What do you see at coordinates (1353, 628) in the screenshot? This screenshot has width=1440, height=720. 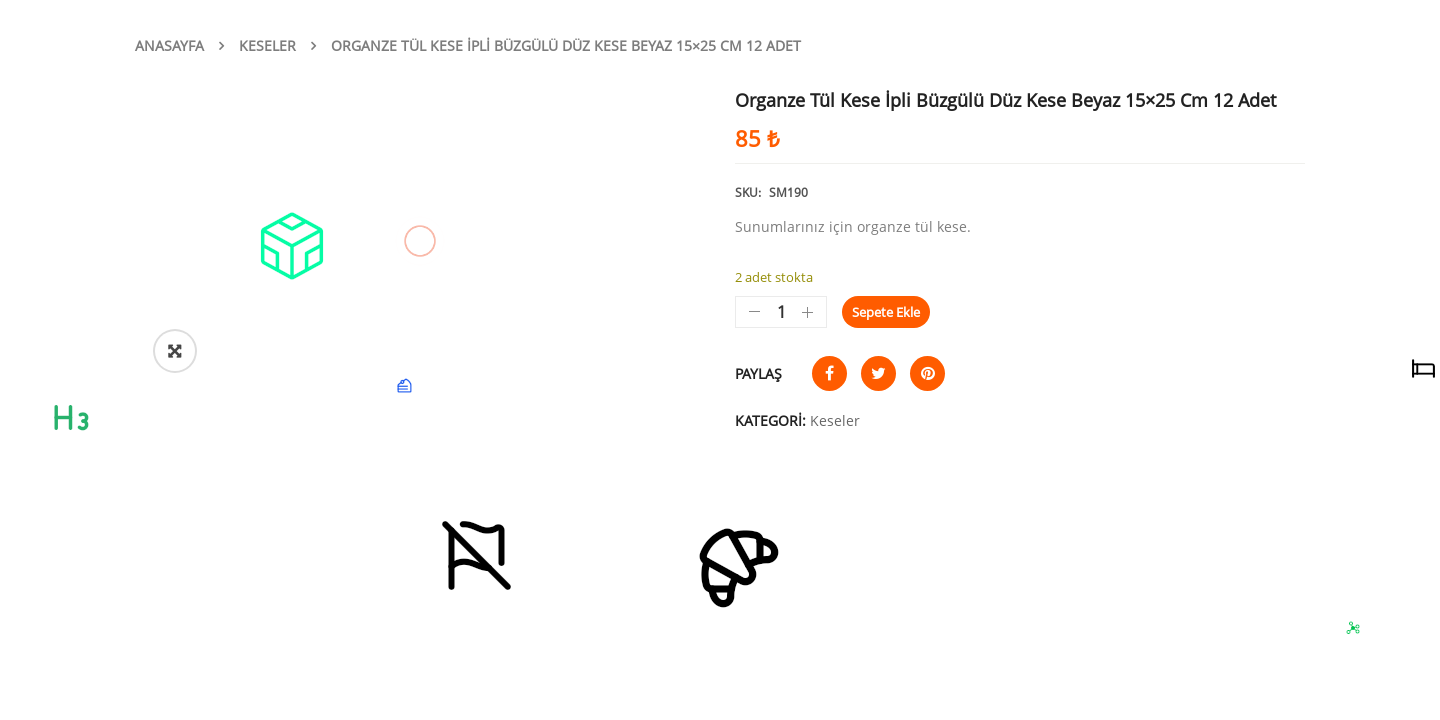 I see `view network connections or relationships` at bounding box center [1353, 628].